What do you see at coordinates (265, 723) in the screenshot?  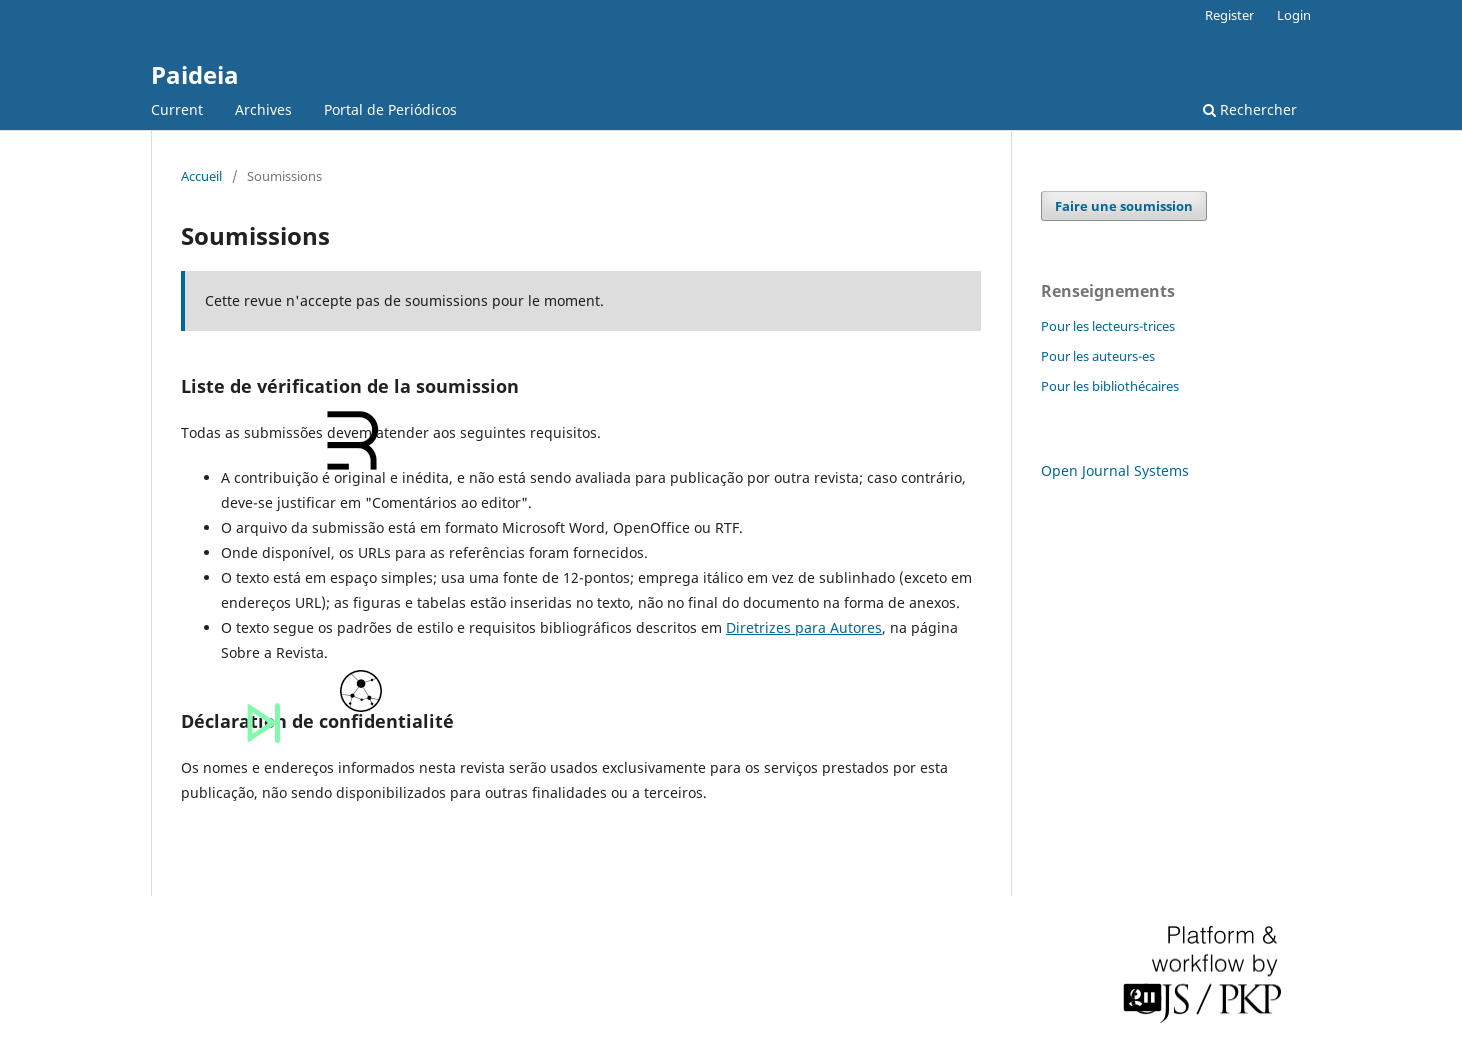 I see `skip to the next track` at bounding box center [265, 723].